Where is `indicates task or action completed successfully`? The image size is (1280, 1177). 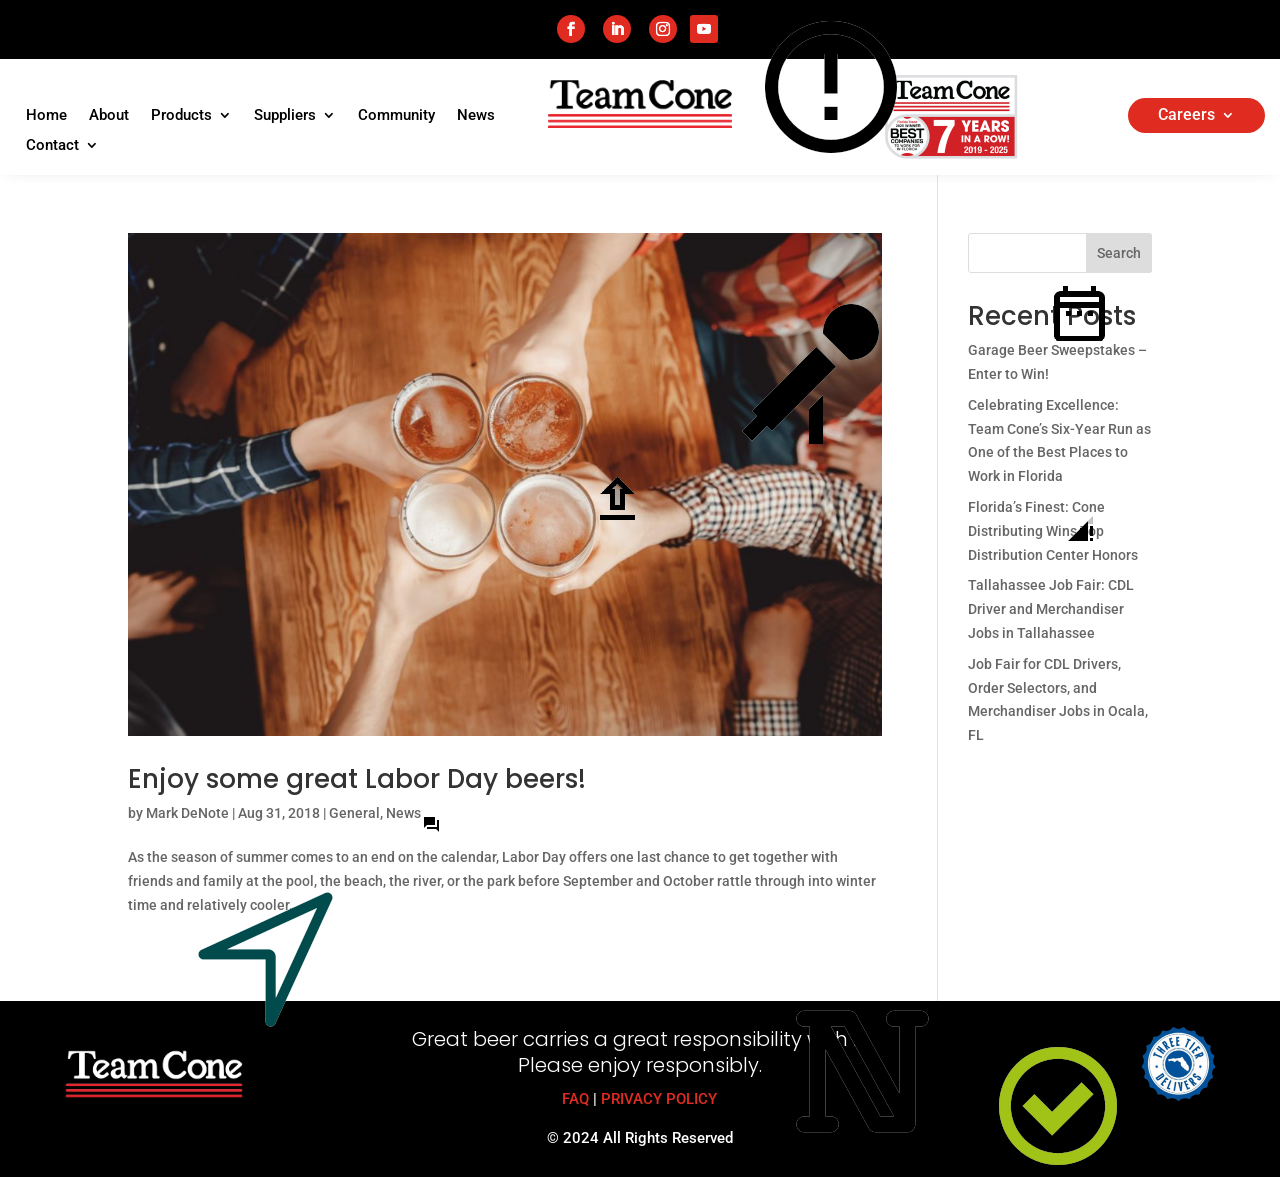
indicates task or action completed successfully is located at coordinates (1058, 1106).